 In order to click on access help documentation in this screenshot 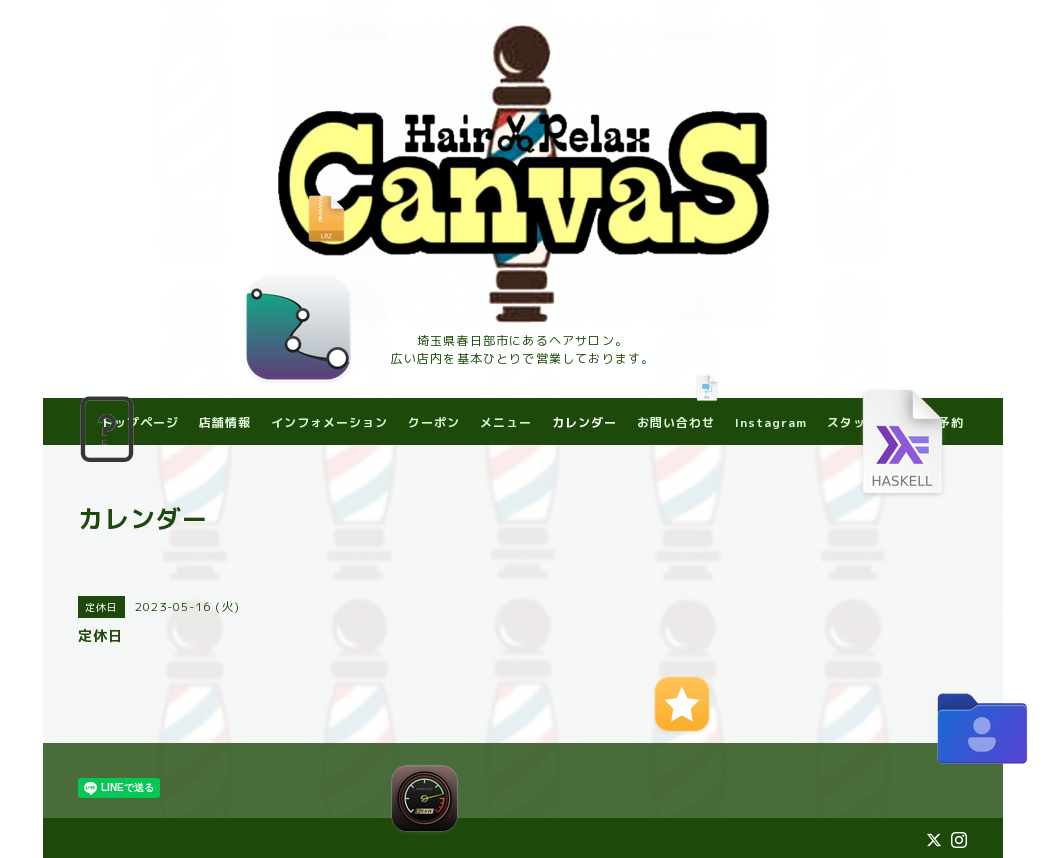, I will do `click(107, 427)`.